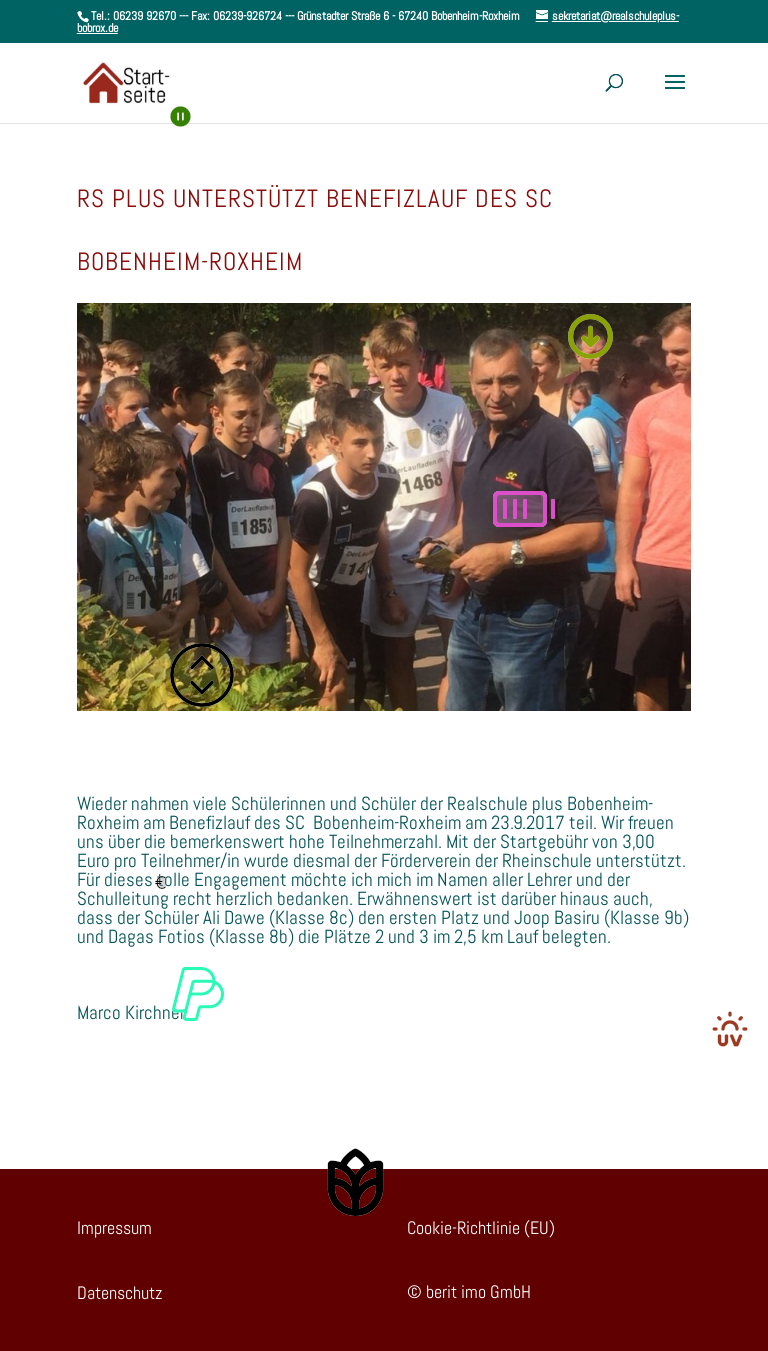  I want to click on indicates high battery level, so click(523, 509).